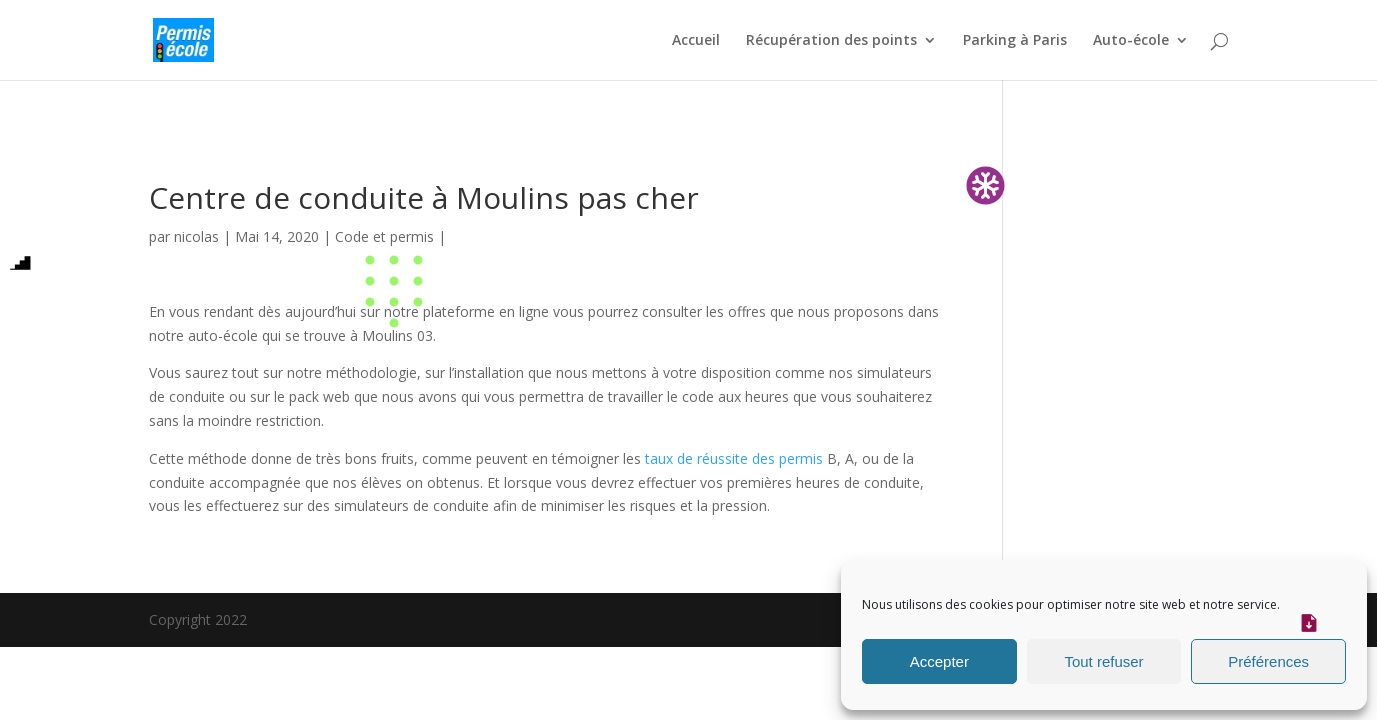  Describe the element at coordinates (1309, 623) in the screenshot. I see `download a file` at that location.